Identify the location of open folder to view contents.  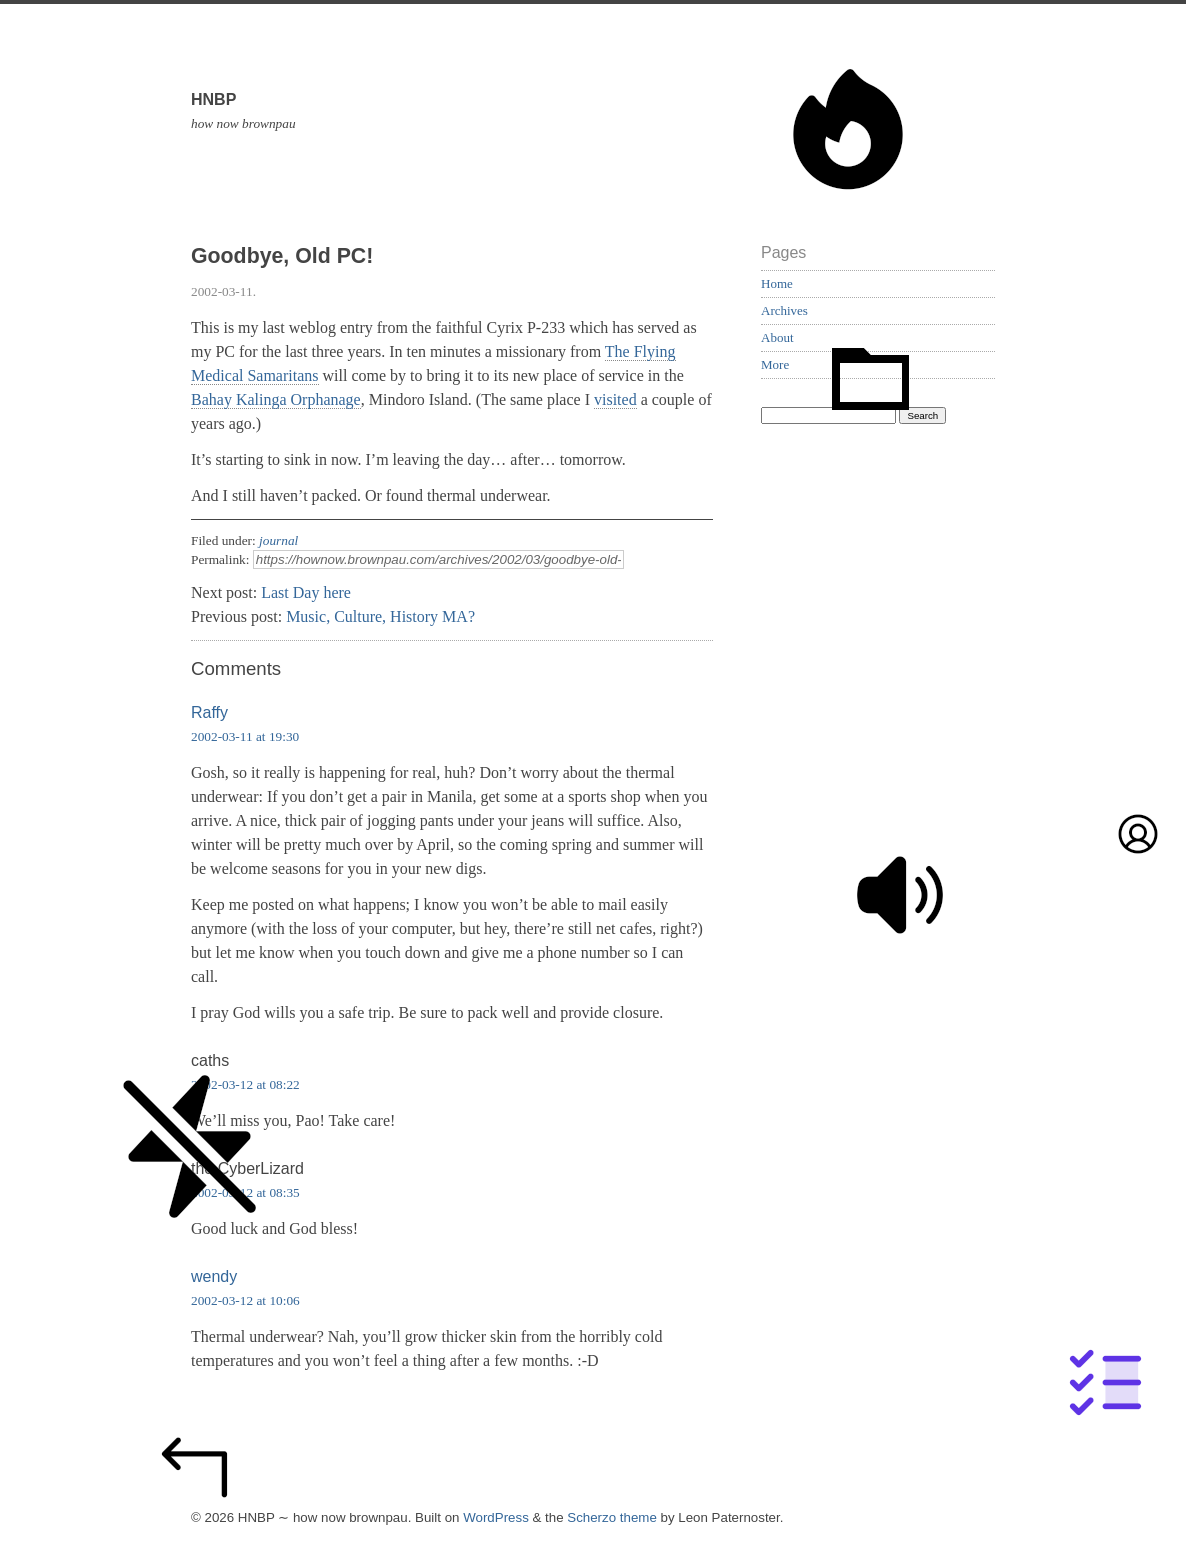
(870, 378).